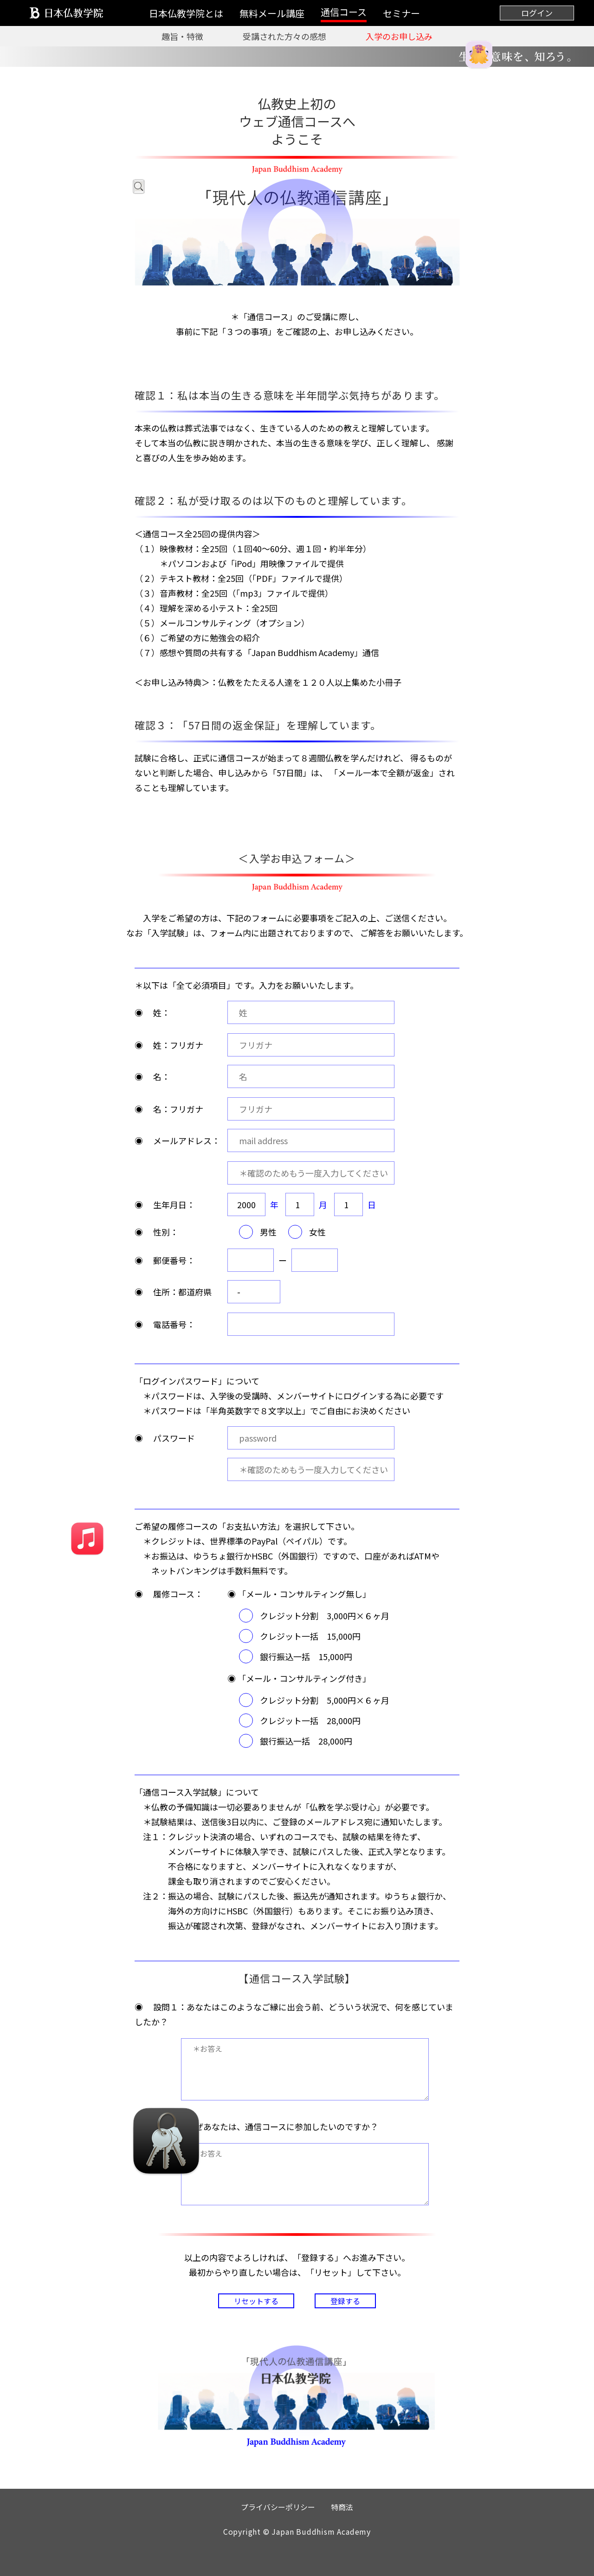 The height and width of the screenshot is (2576, 594). Describe the element at coordinates (479, 54) in the screenshot. I see `open the cuttlefish icon viewer app` at that location.